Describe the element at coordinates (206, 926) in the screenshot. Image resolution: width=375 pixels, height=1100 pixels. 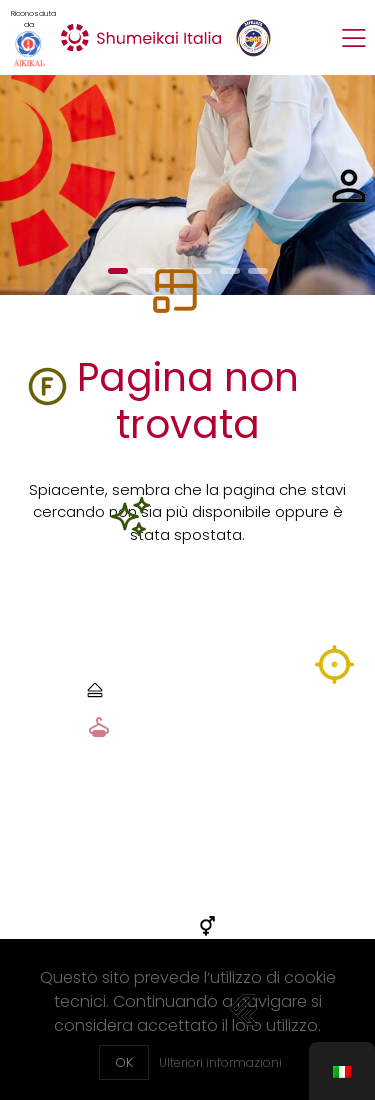
I see `indicates gender options or selection` at that location.